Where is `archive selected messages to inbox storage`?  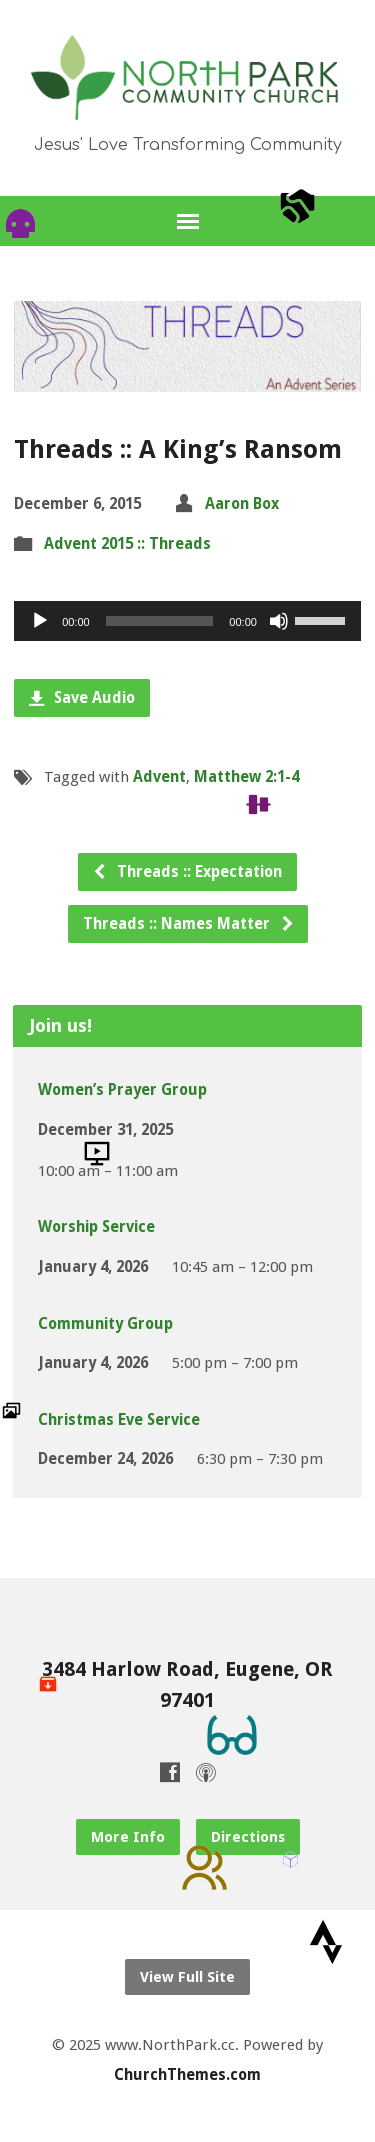
archive selected messages to inbox storage is located at coordinates (48, 1684).